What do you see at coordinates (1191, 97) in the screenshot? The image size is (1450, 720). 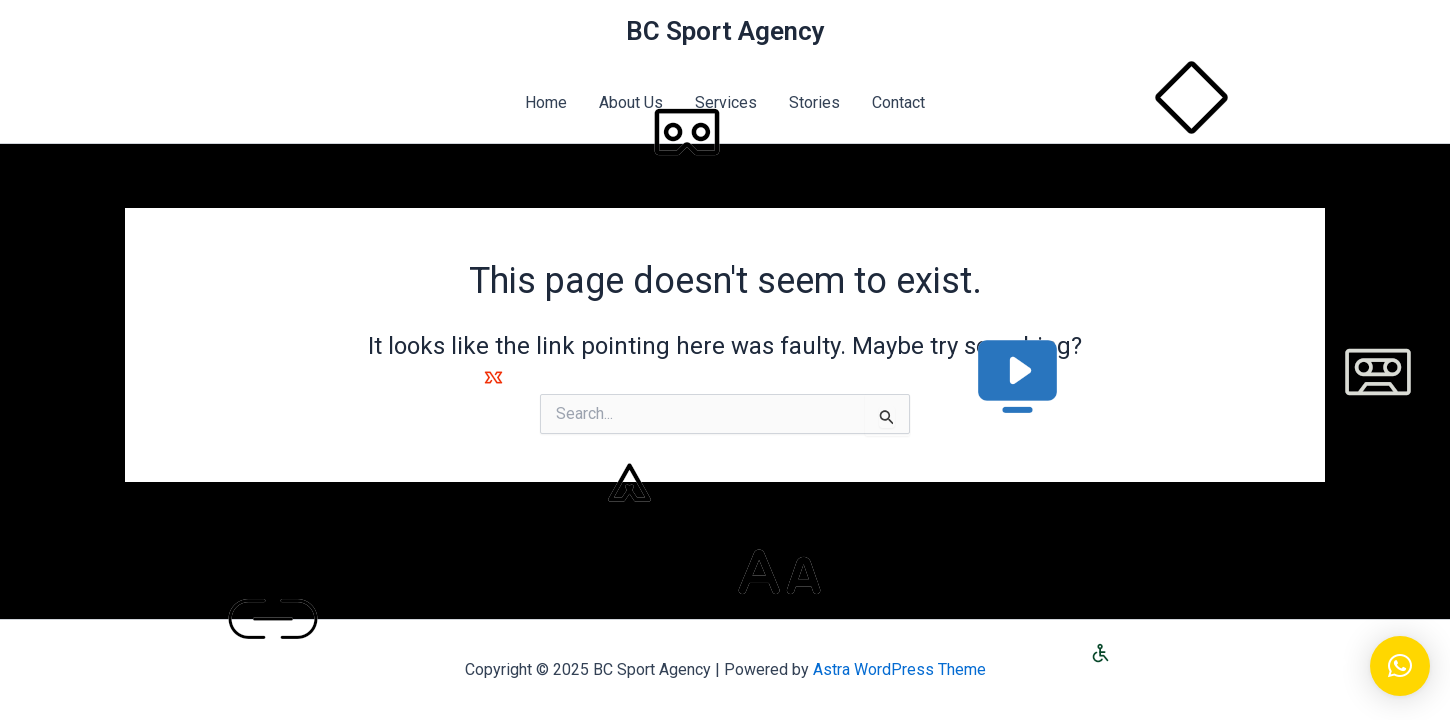 I see `indicates premium or exclusive content` at bounding box center [1191, 97].